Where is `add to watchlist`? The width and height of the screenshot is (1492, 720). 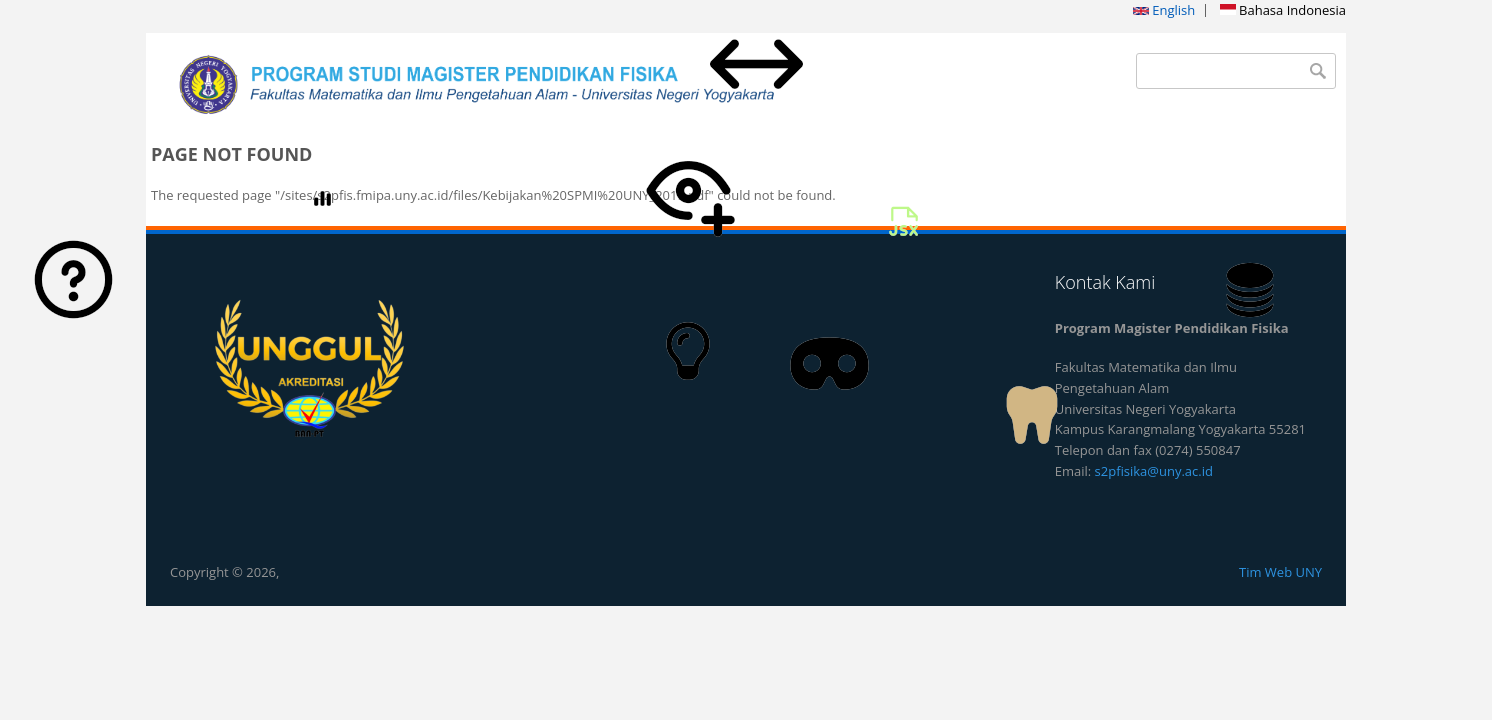
add to watchlist is located at coordinates (688, 190).